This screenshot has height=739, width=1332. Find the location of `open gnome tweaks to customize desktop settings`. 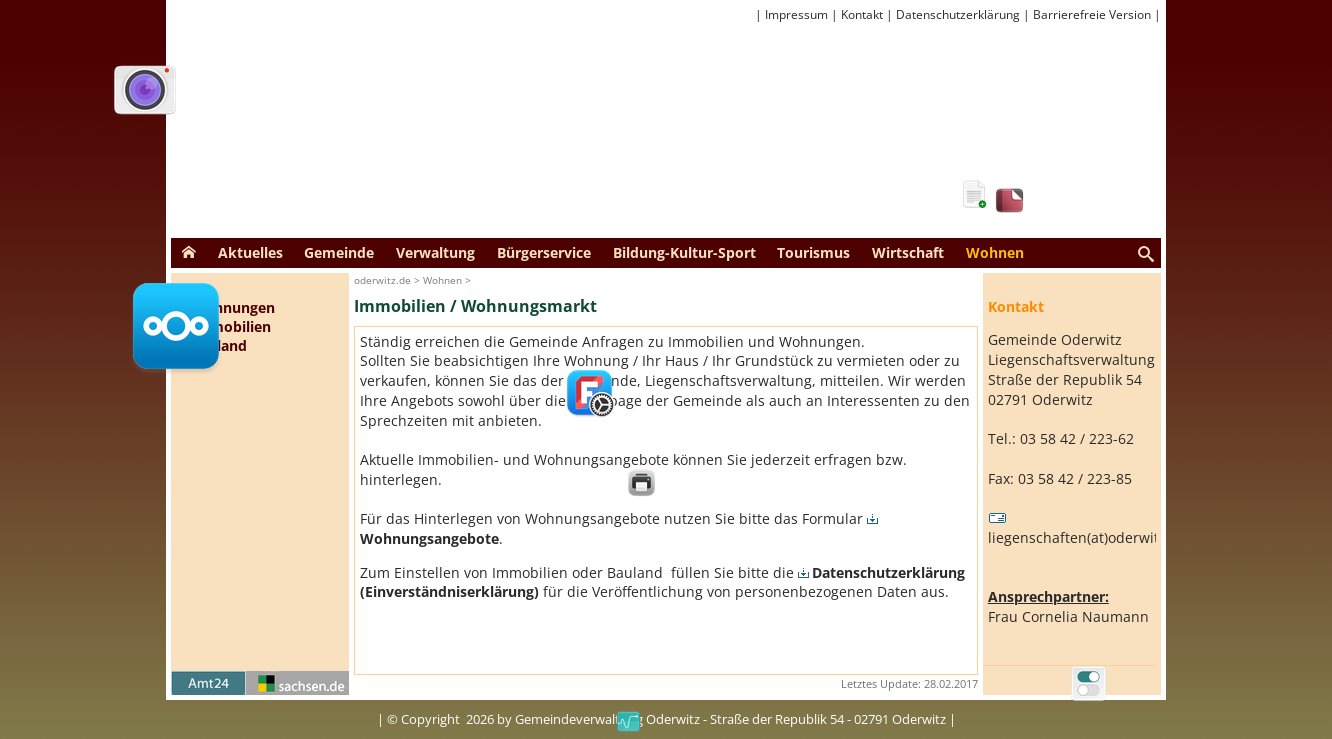

open gnome tweaks to customize desktop settings is located at coordinates (1088, 683).